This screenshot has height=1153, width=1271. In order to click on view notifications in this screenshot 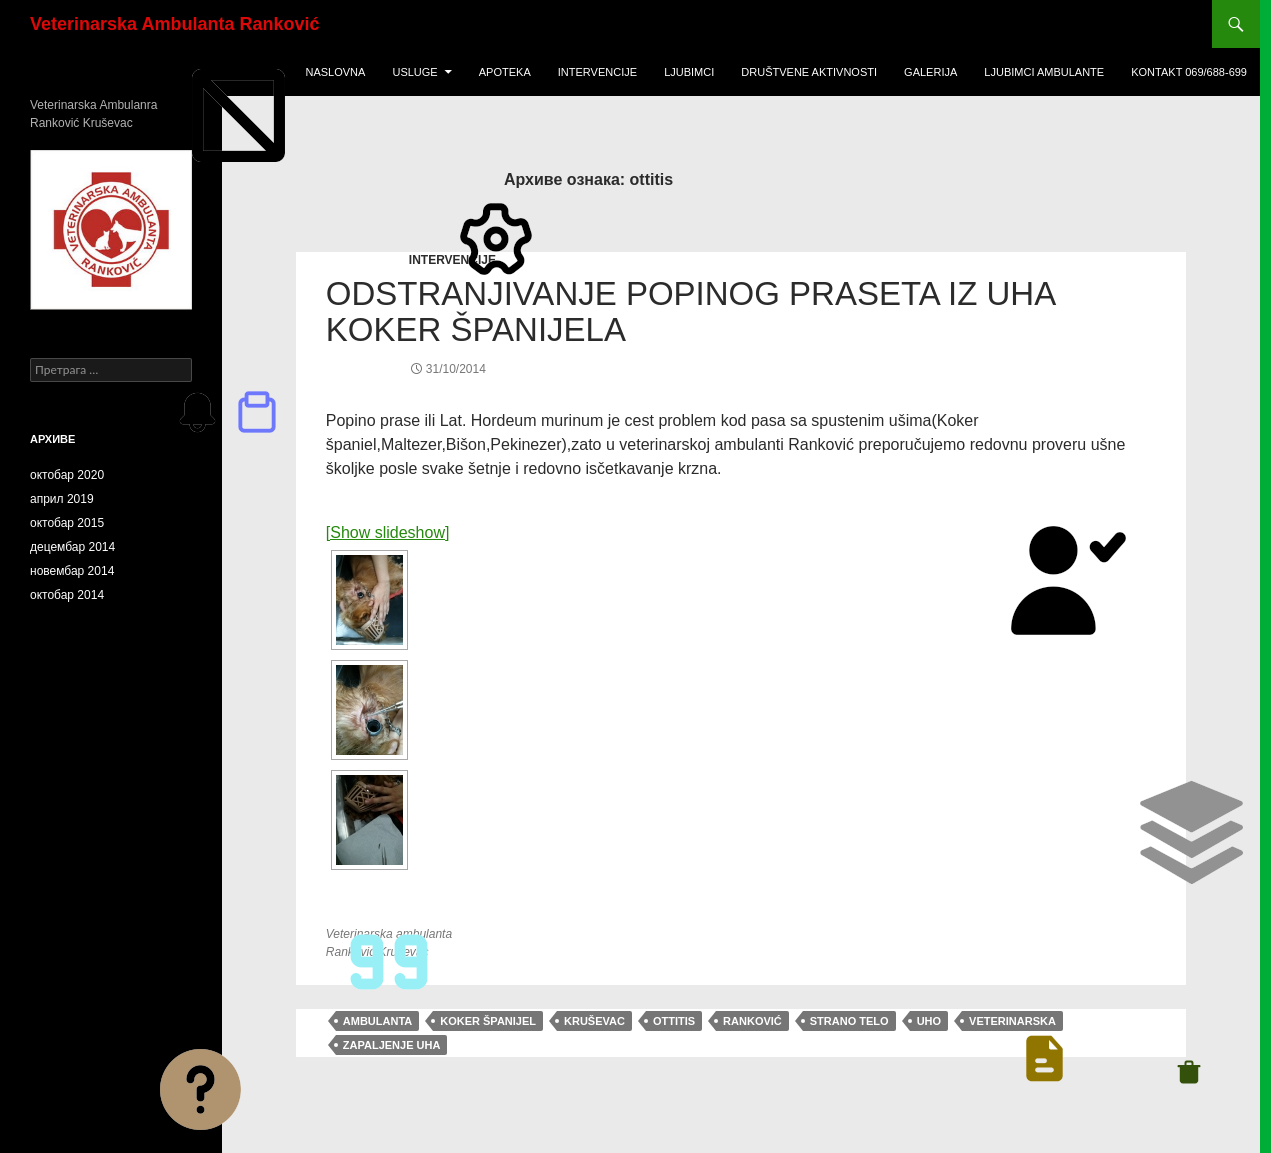, I will do `click(197, 412)`.